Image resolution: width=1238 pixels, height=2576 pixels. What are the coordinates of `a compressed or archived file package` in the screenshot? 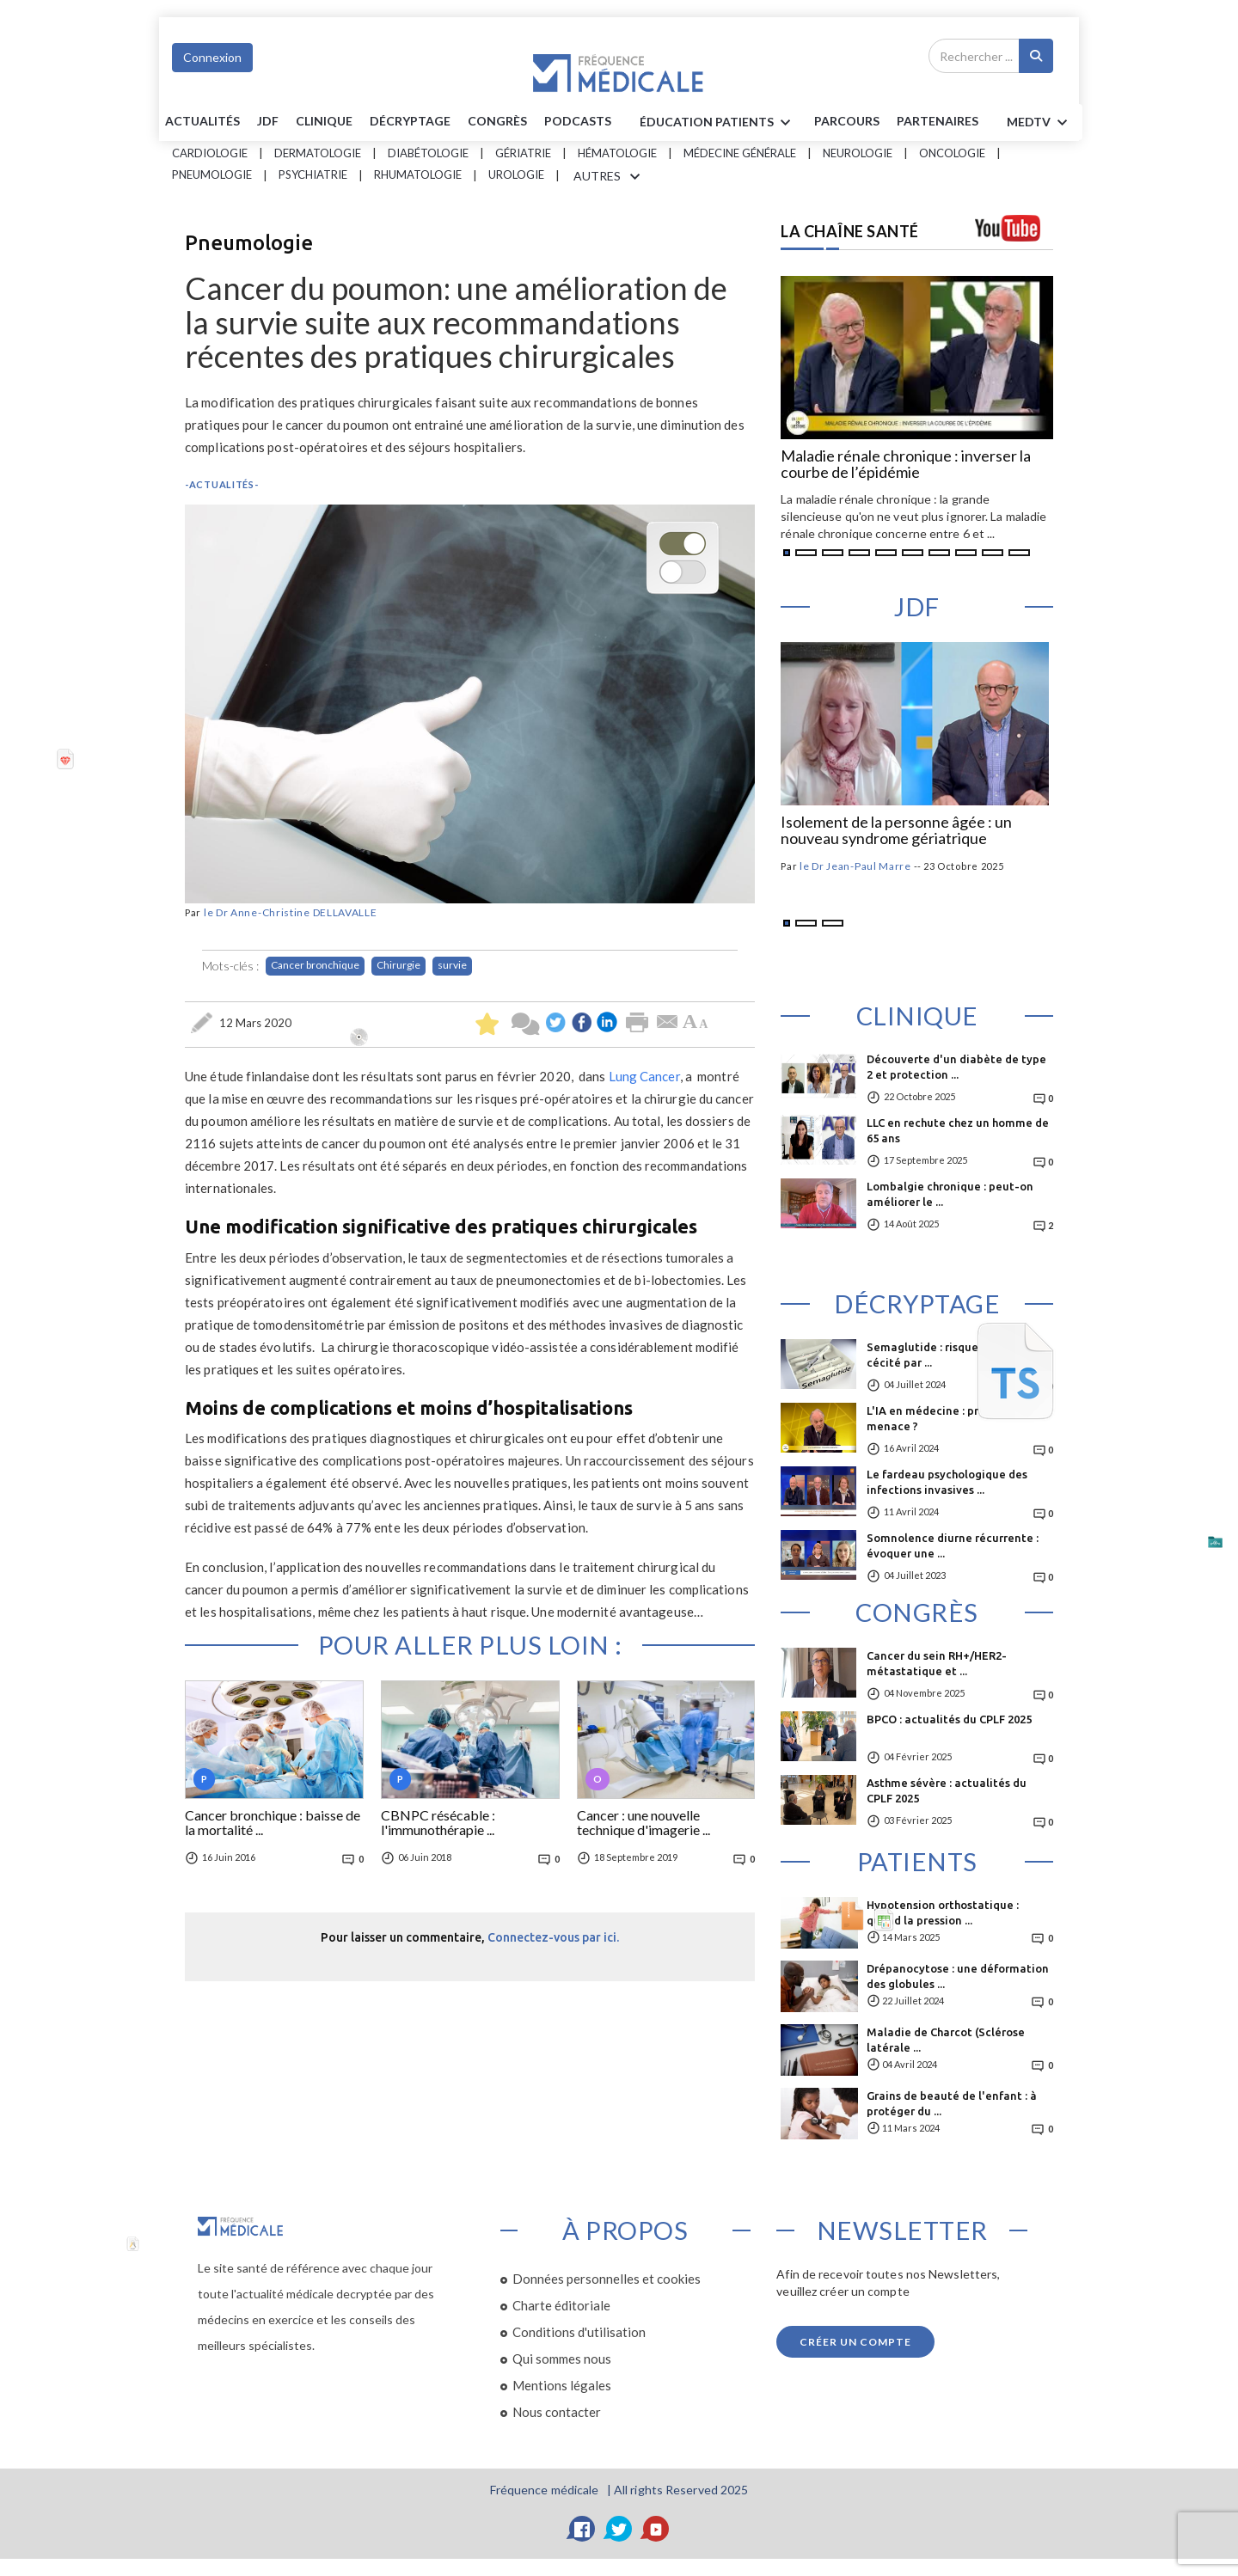 It's located at (852, 1916).